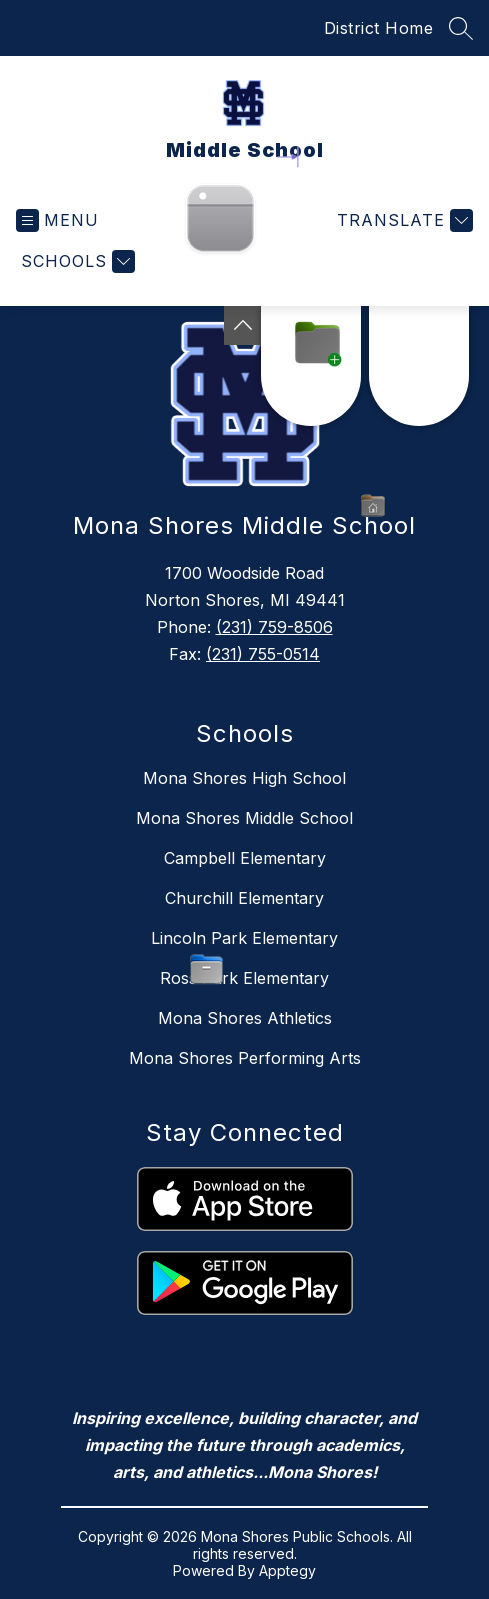  I want to click on access window management settings, so click(220, 219).